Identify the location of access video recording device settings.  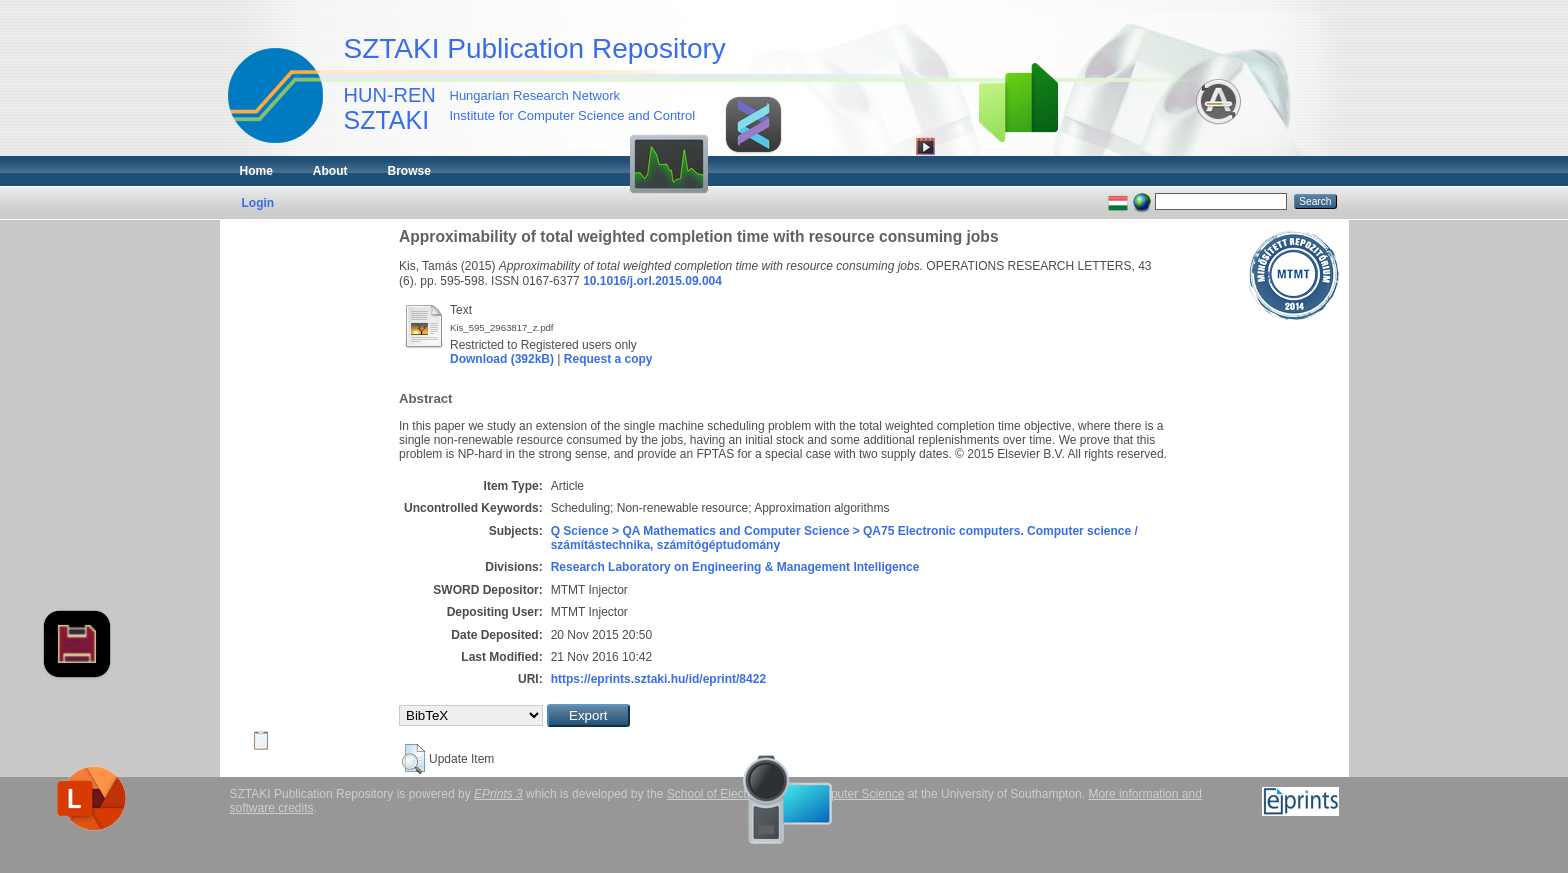
(787, 799).